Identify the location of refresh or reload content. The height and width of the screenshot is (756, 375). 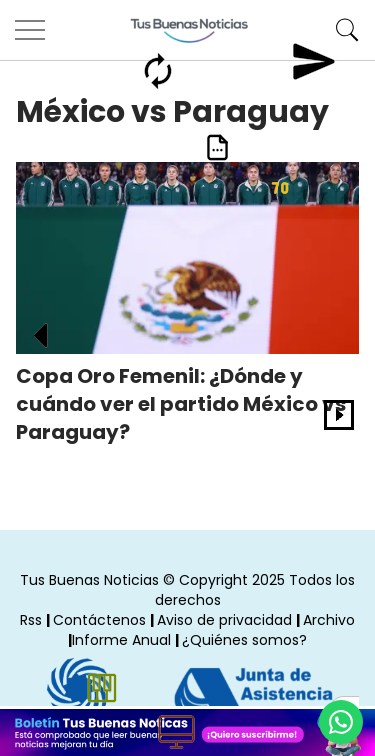
(158, 71).